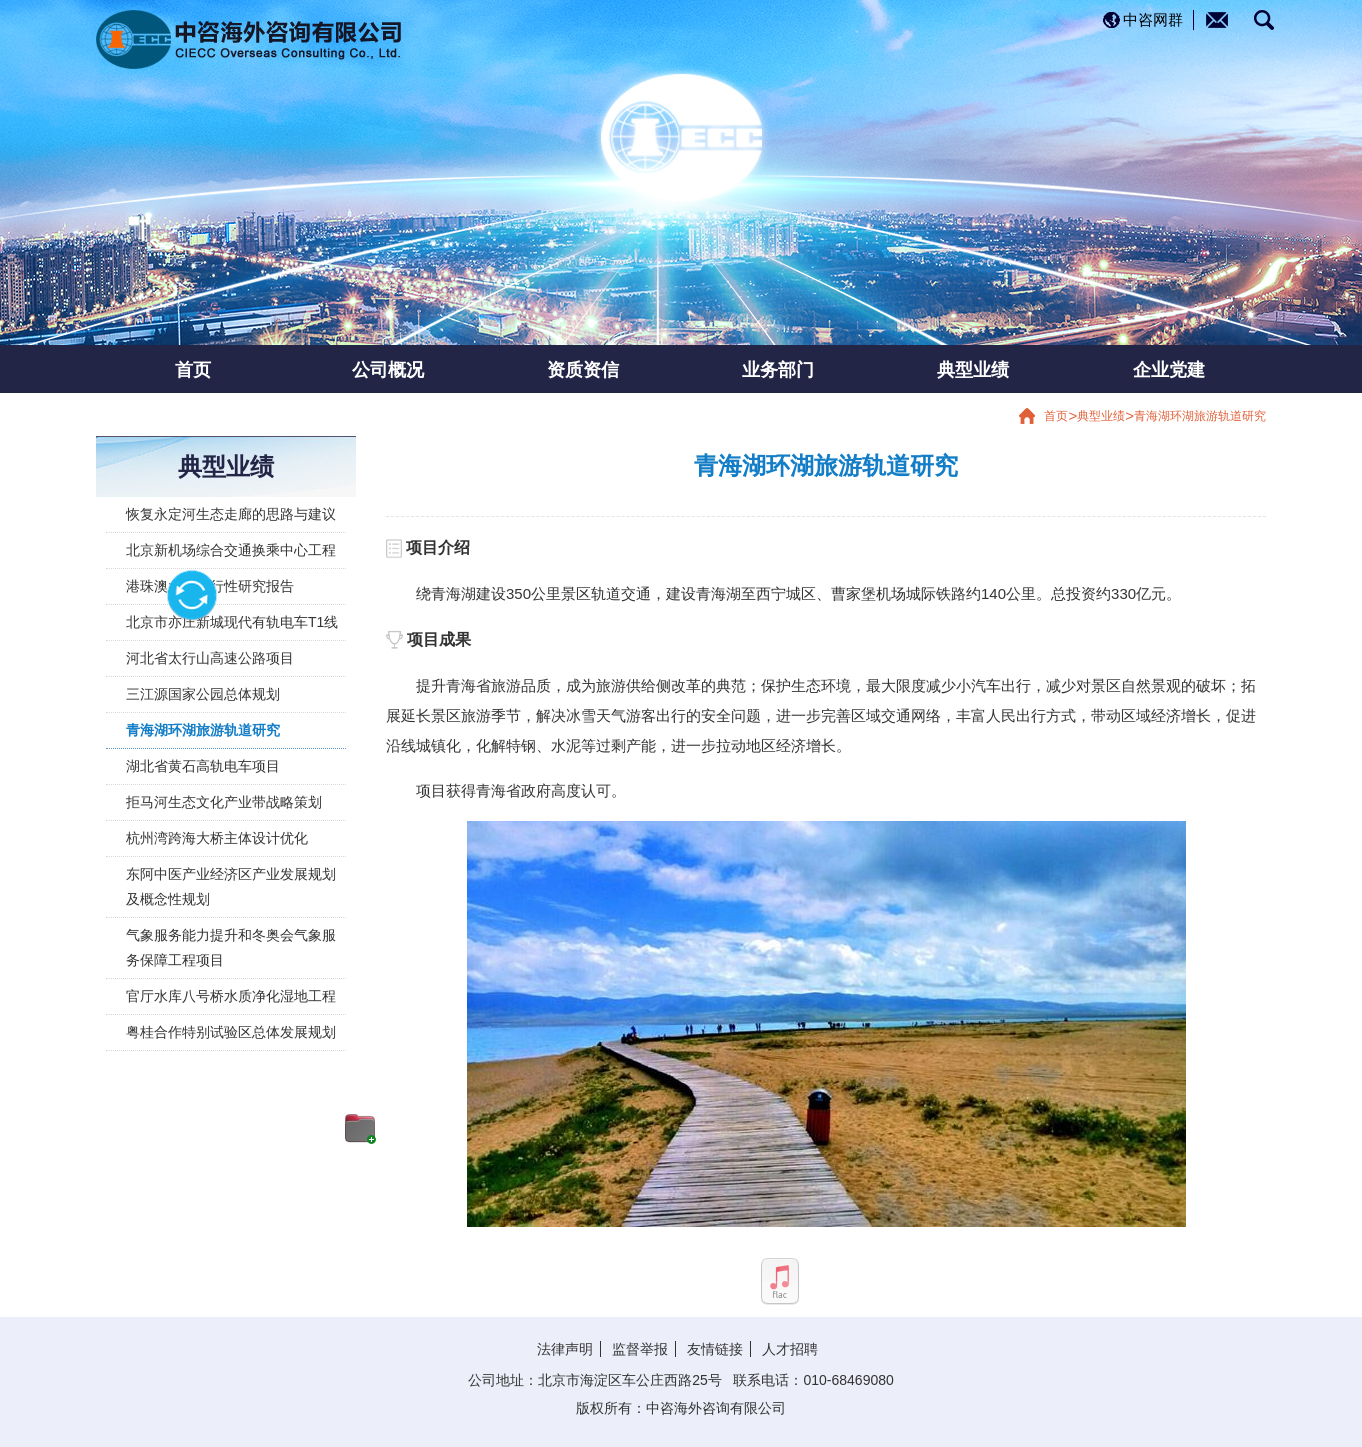 The image size is (1362, 1447). I want to click on dropbox is currently syncing files, so click(192, 595).